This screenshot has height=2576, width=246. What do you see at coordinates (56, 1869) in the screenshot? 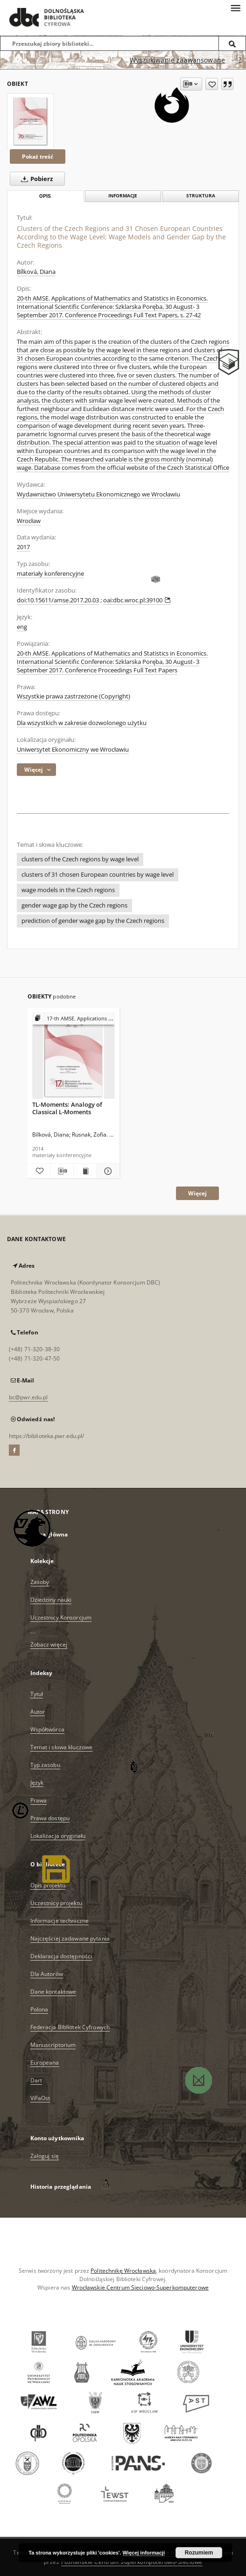
I see `save current file or document` at bounding box center [56, 1869].